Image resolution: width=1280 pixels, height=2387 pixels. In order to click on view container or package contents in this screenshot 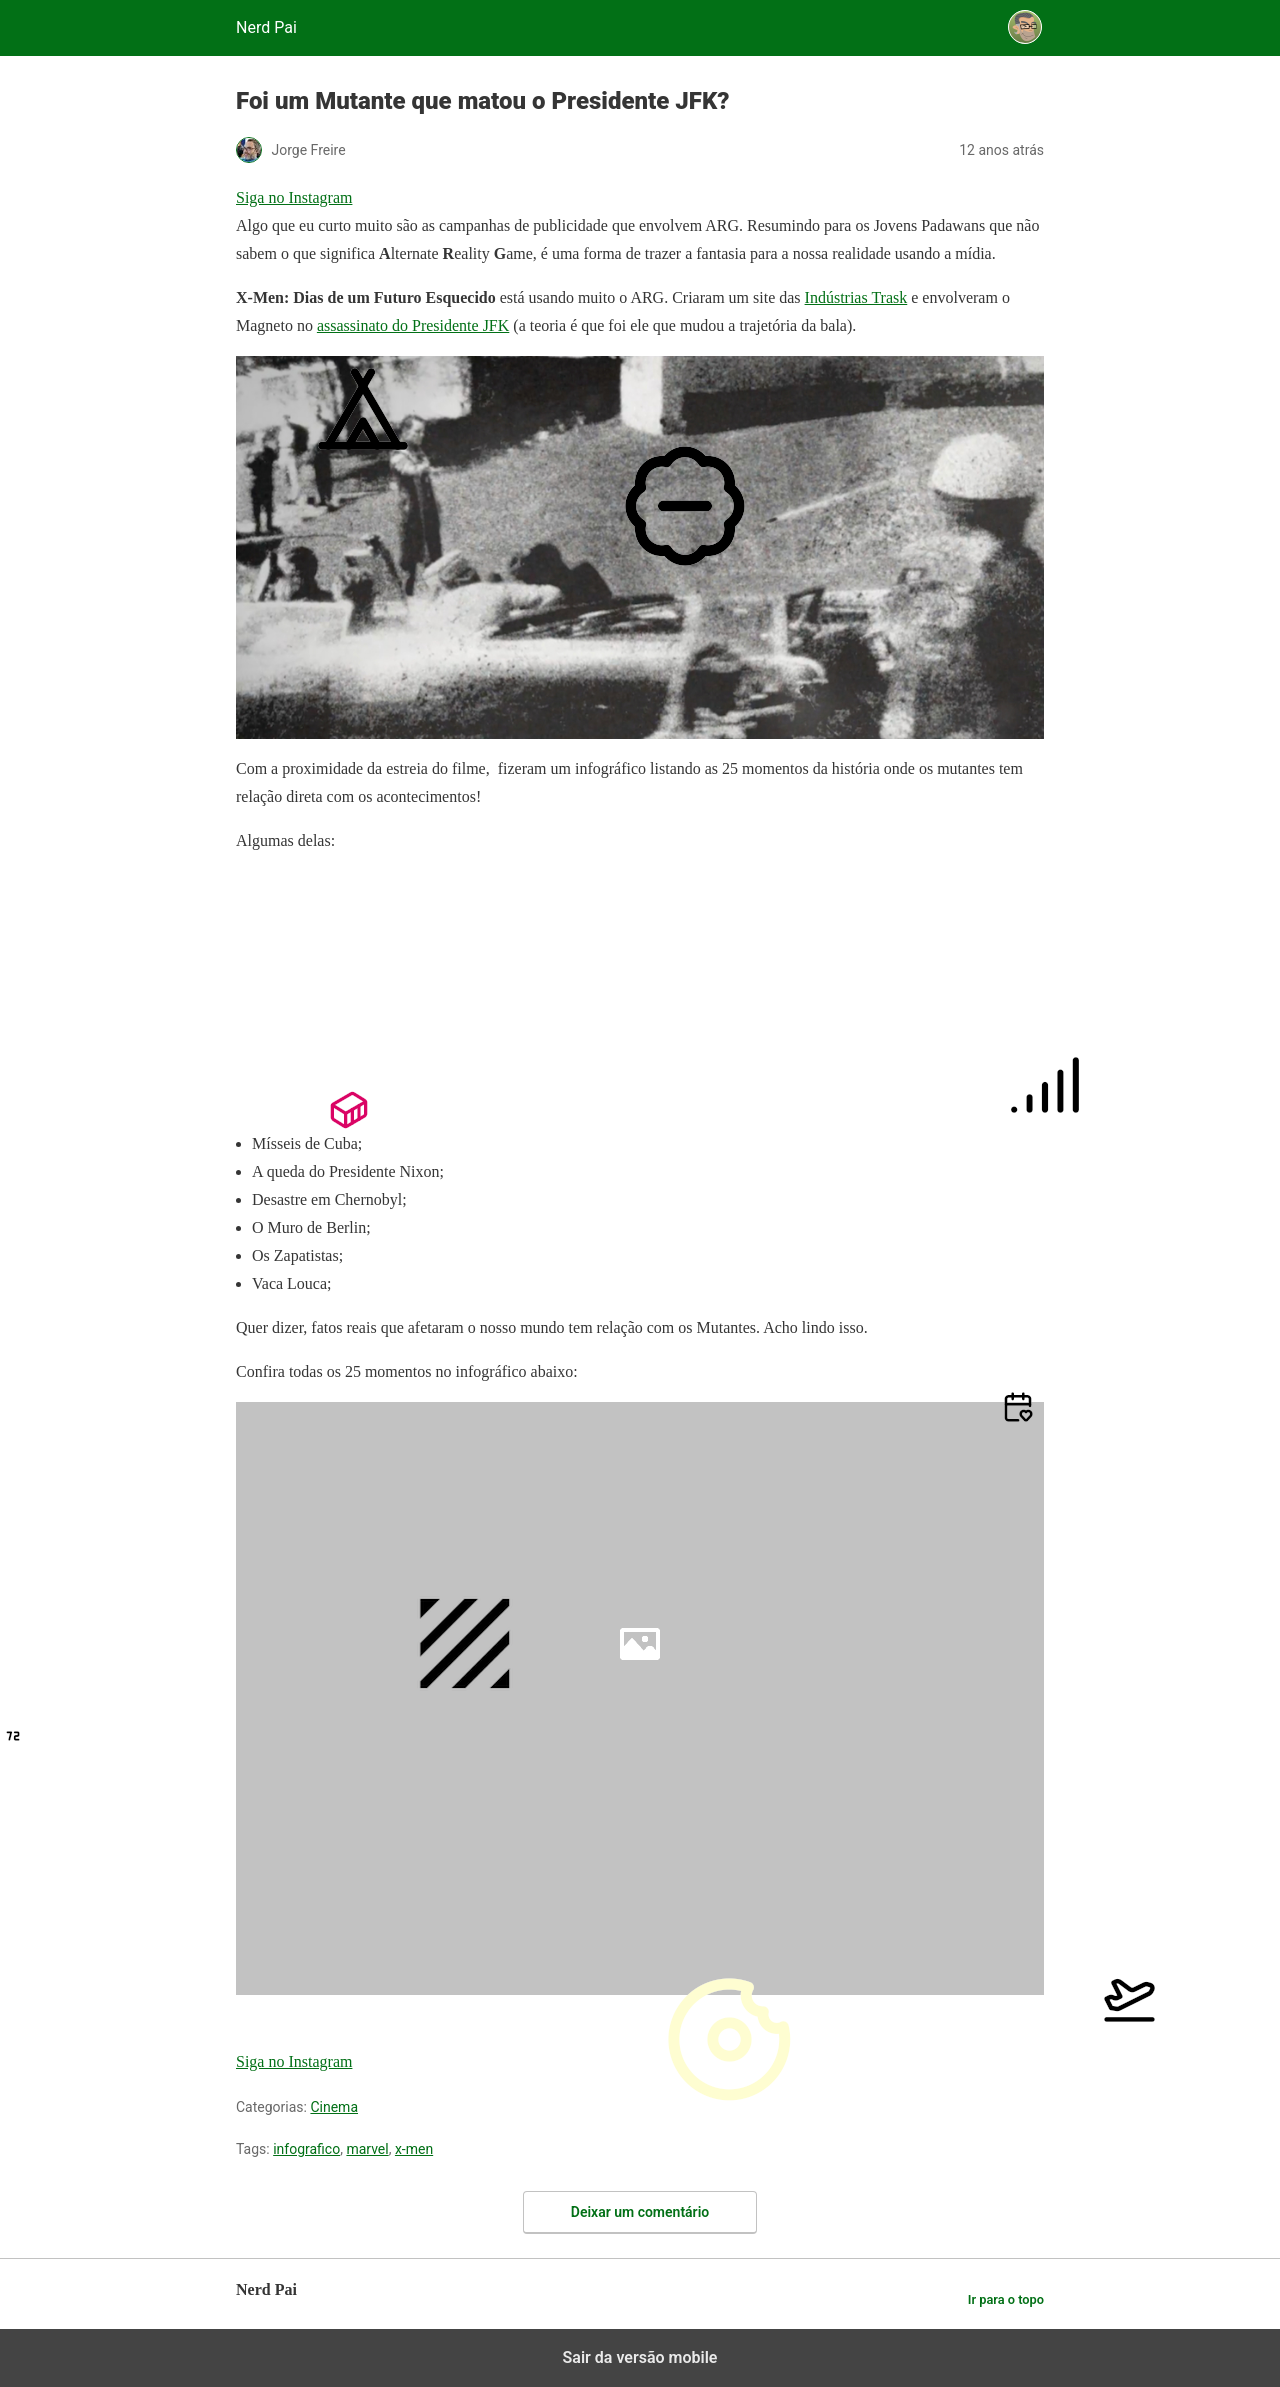, I will do `click(349, 1110)`.